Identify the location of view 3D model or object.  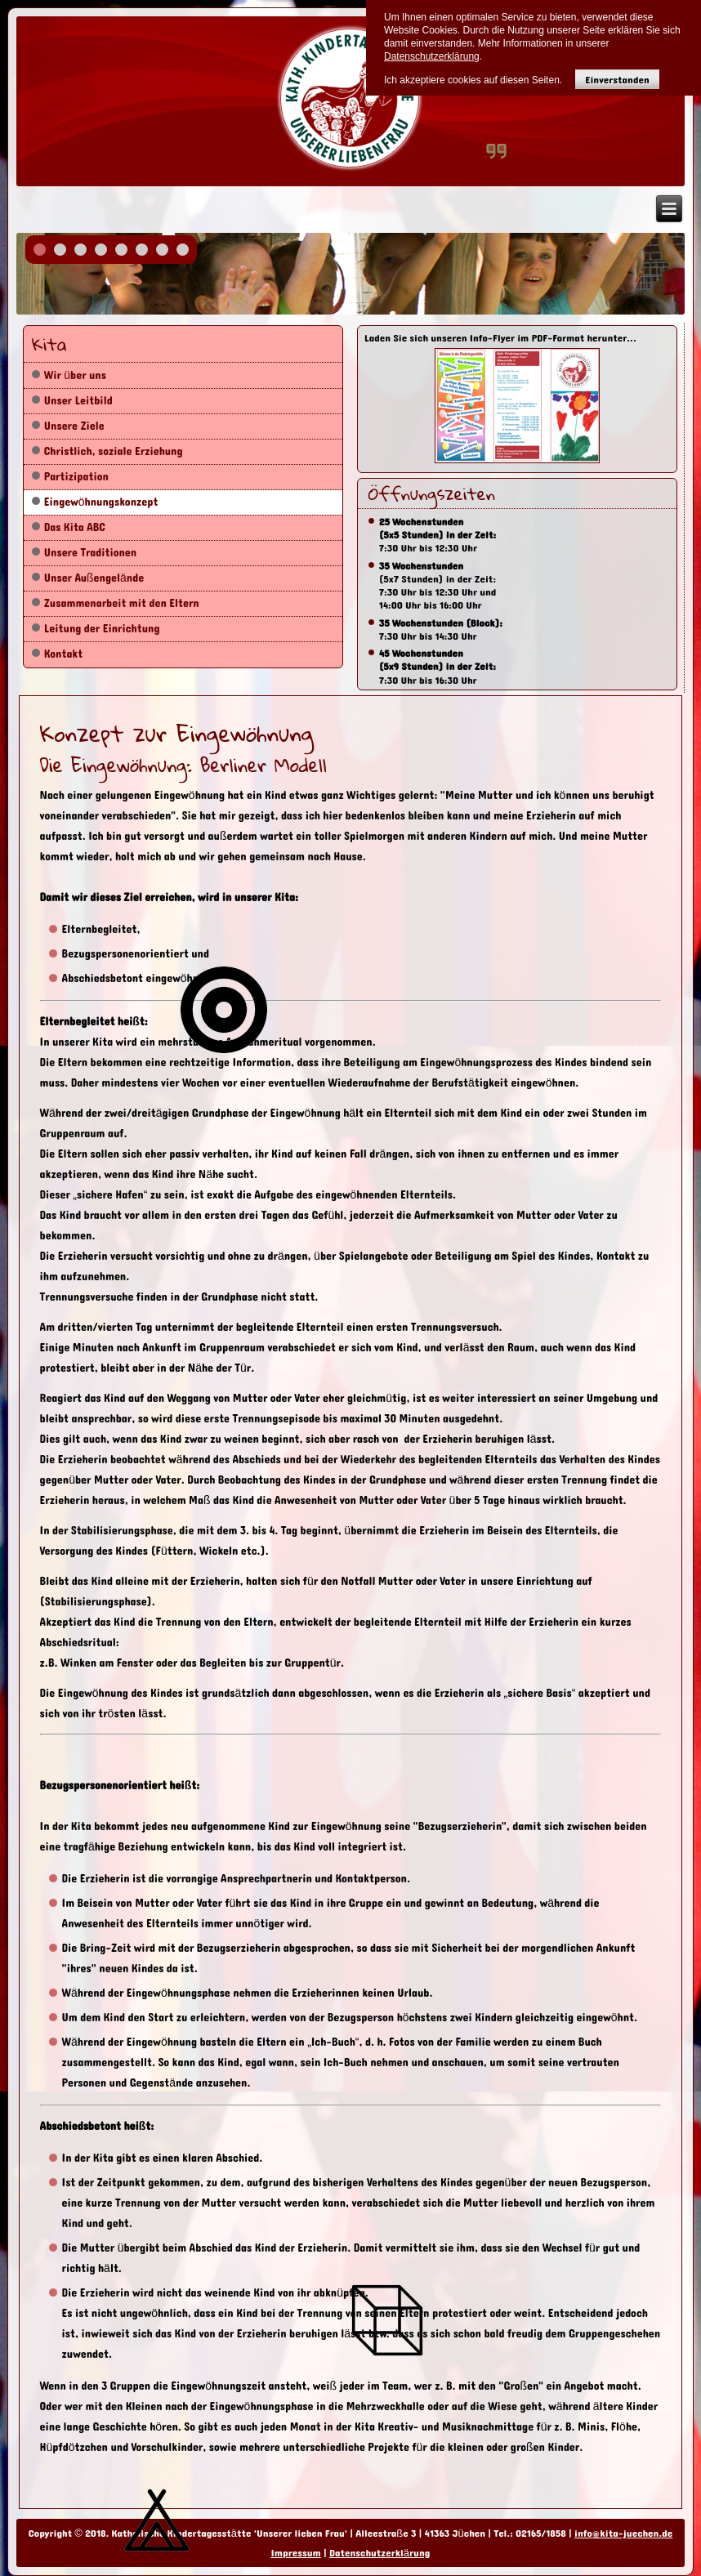
(387, 2320).